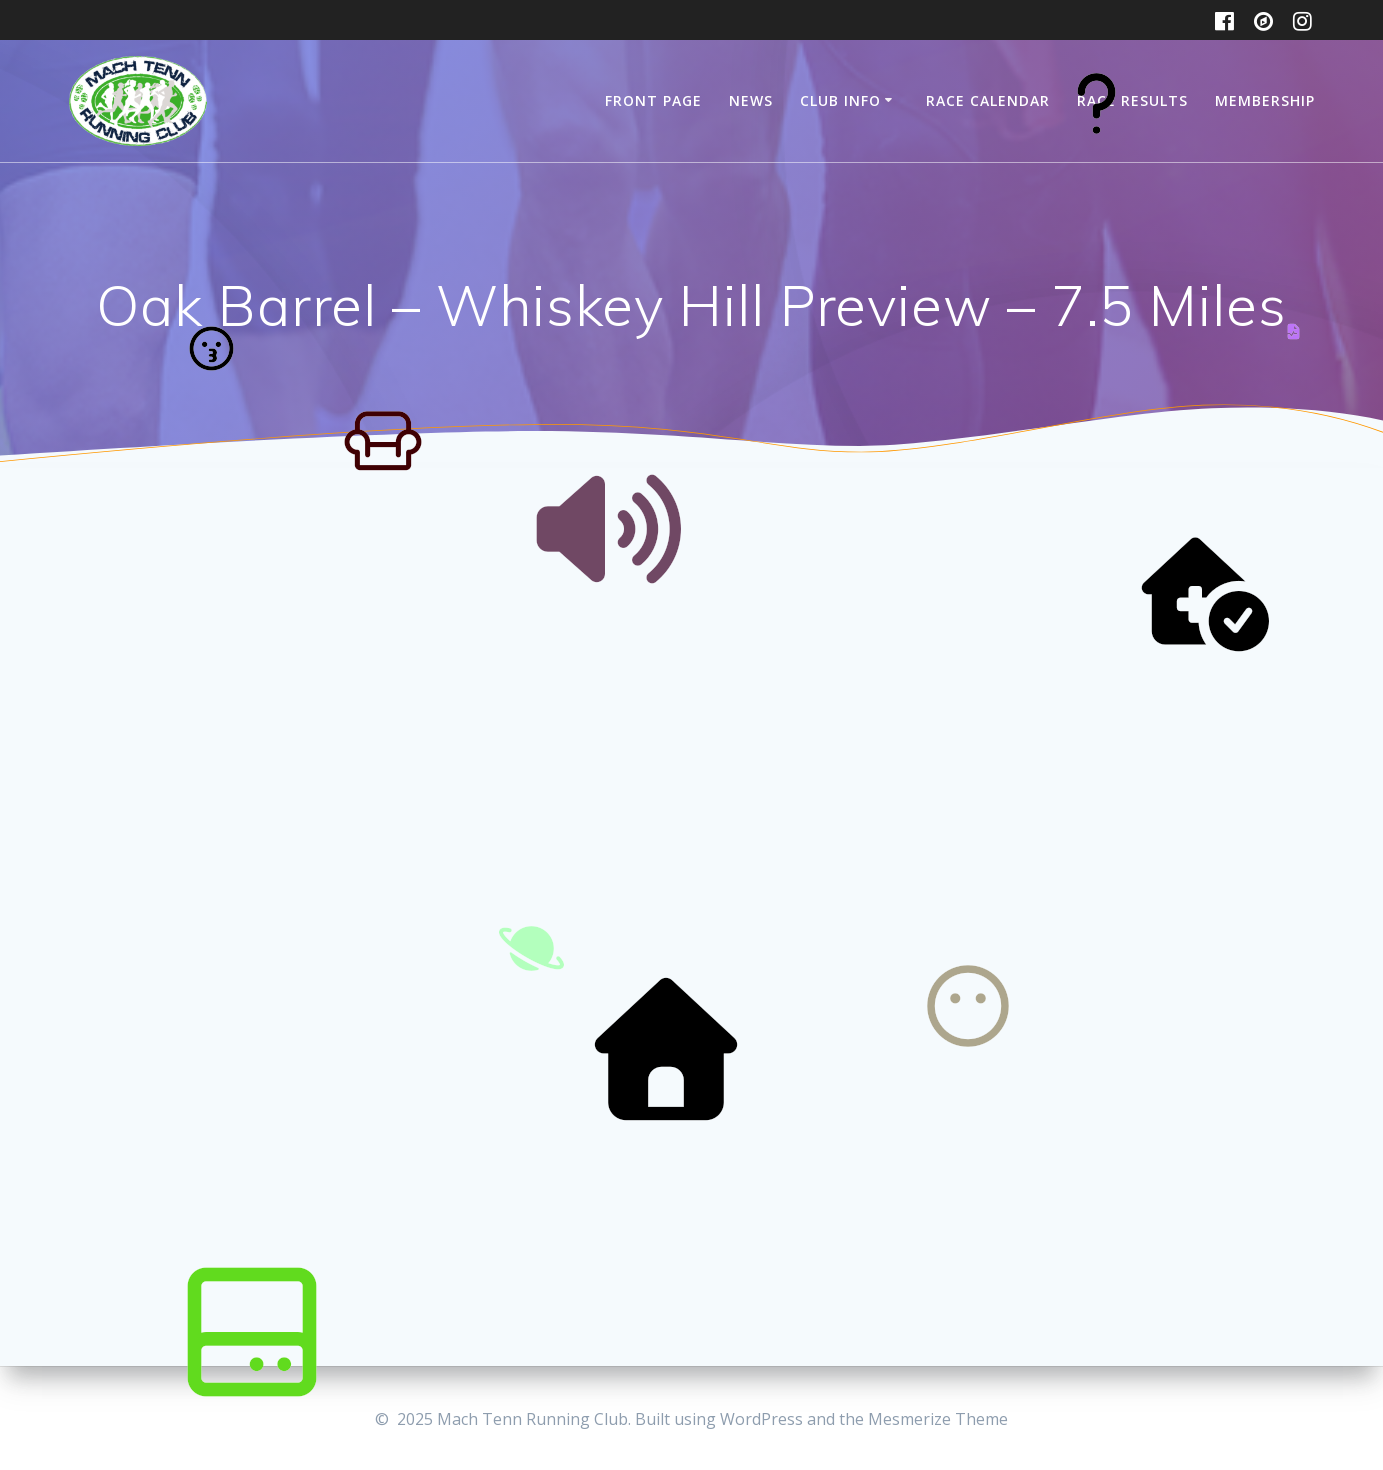 This screenshot has width=1383, height=1470. What do you see at coordinates (211, 348) in the screenshot?
I see `send a kiss or blowing kiss emoji` at bounding box center [211, 348].